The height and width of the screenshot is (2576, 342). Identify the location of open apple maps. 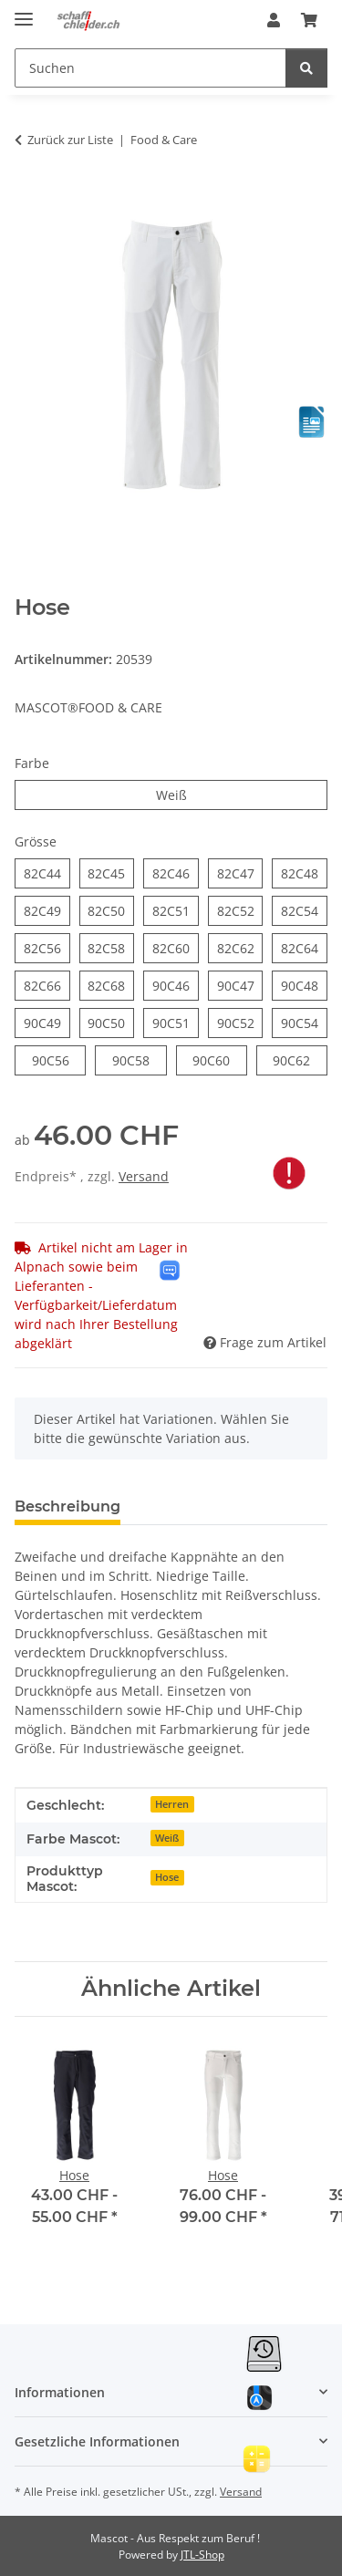
(259, 2397).